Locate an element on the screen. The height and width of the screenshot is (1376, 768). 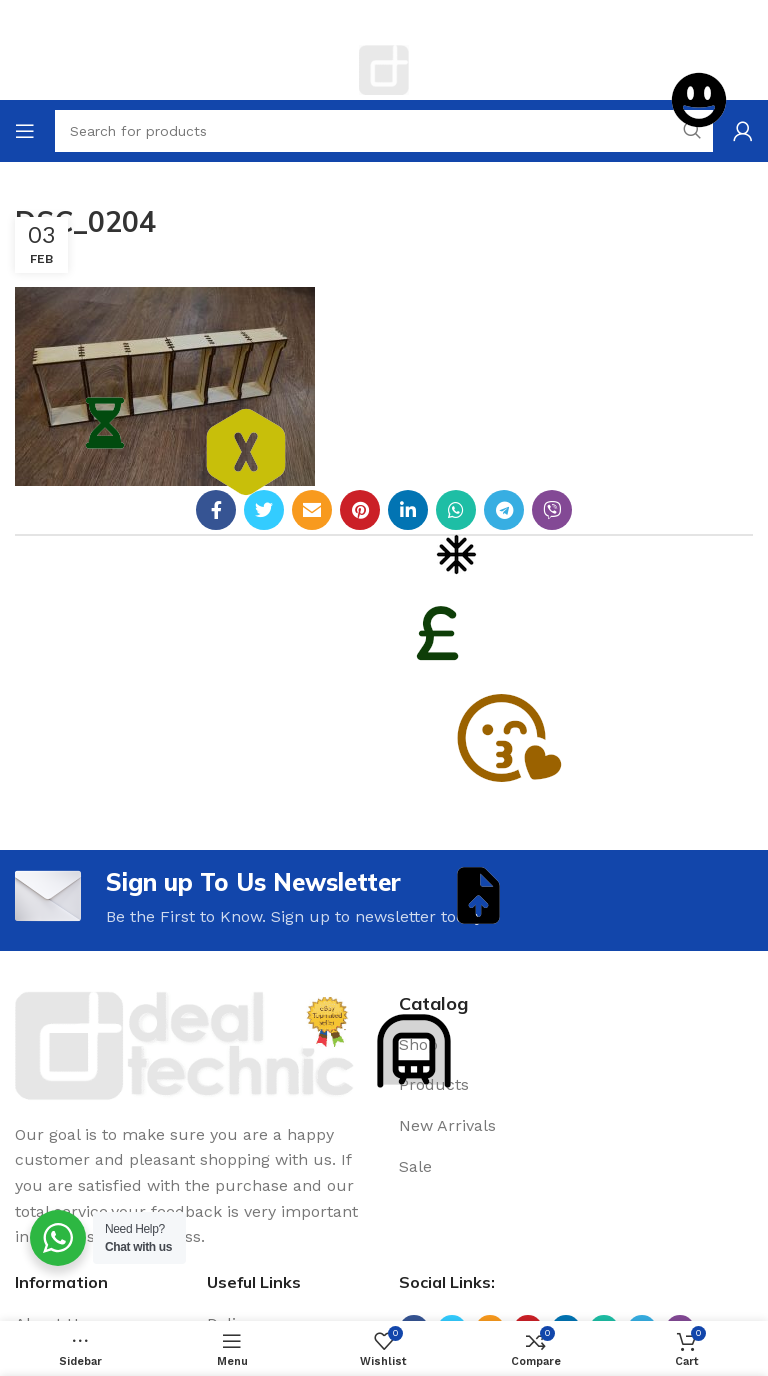
add a kiss or love reaction to a message is located at coordinates (507, 738).